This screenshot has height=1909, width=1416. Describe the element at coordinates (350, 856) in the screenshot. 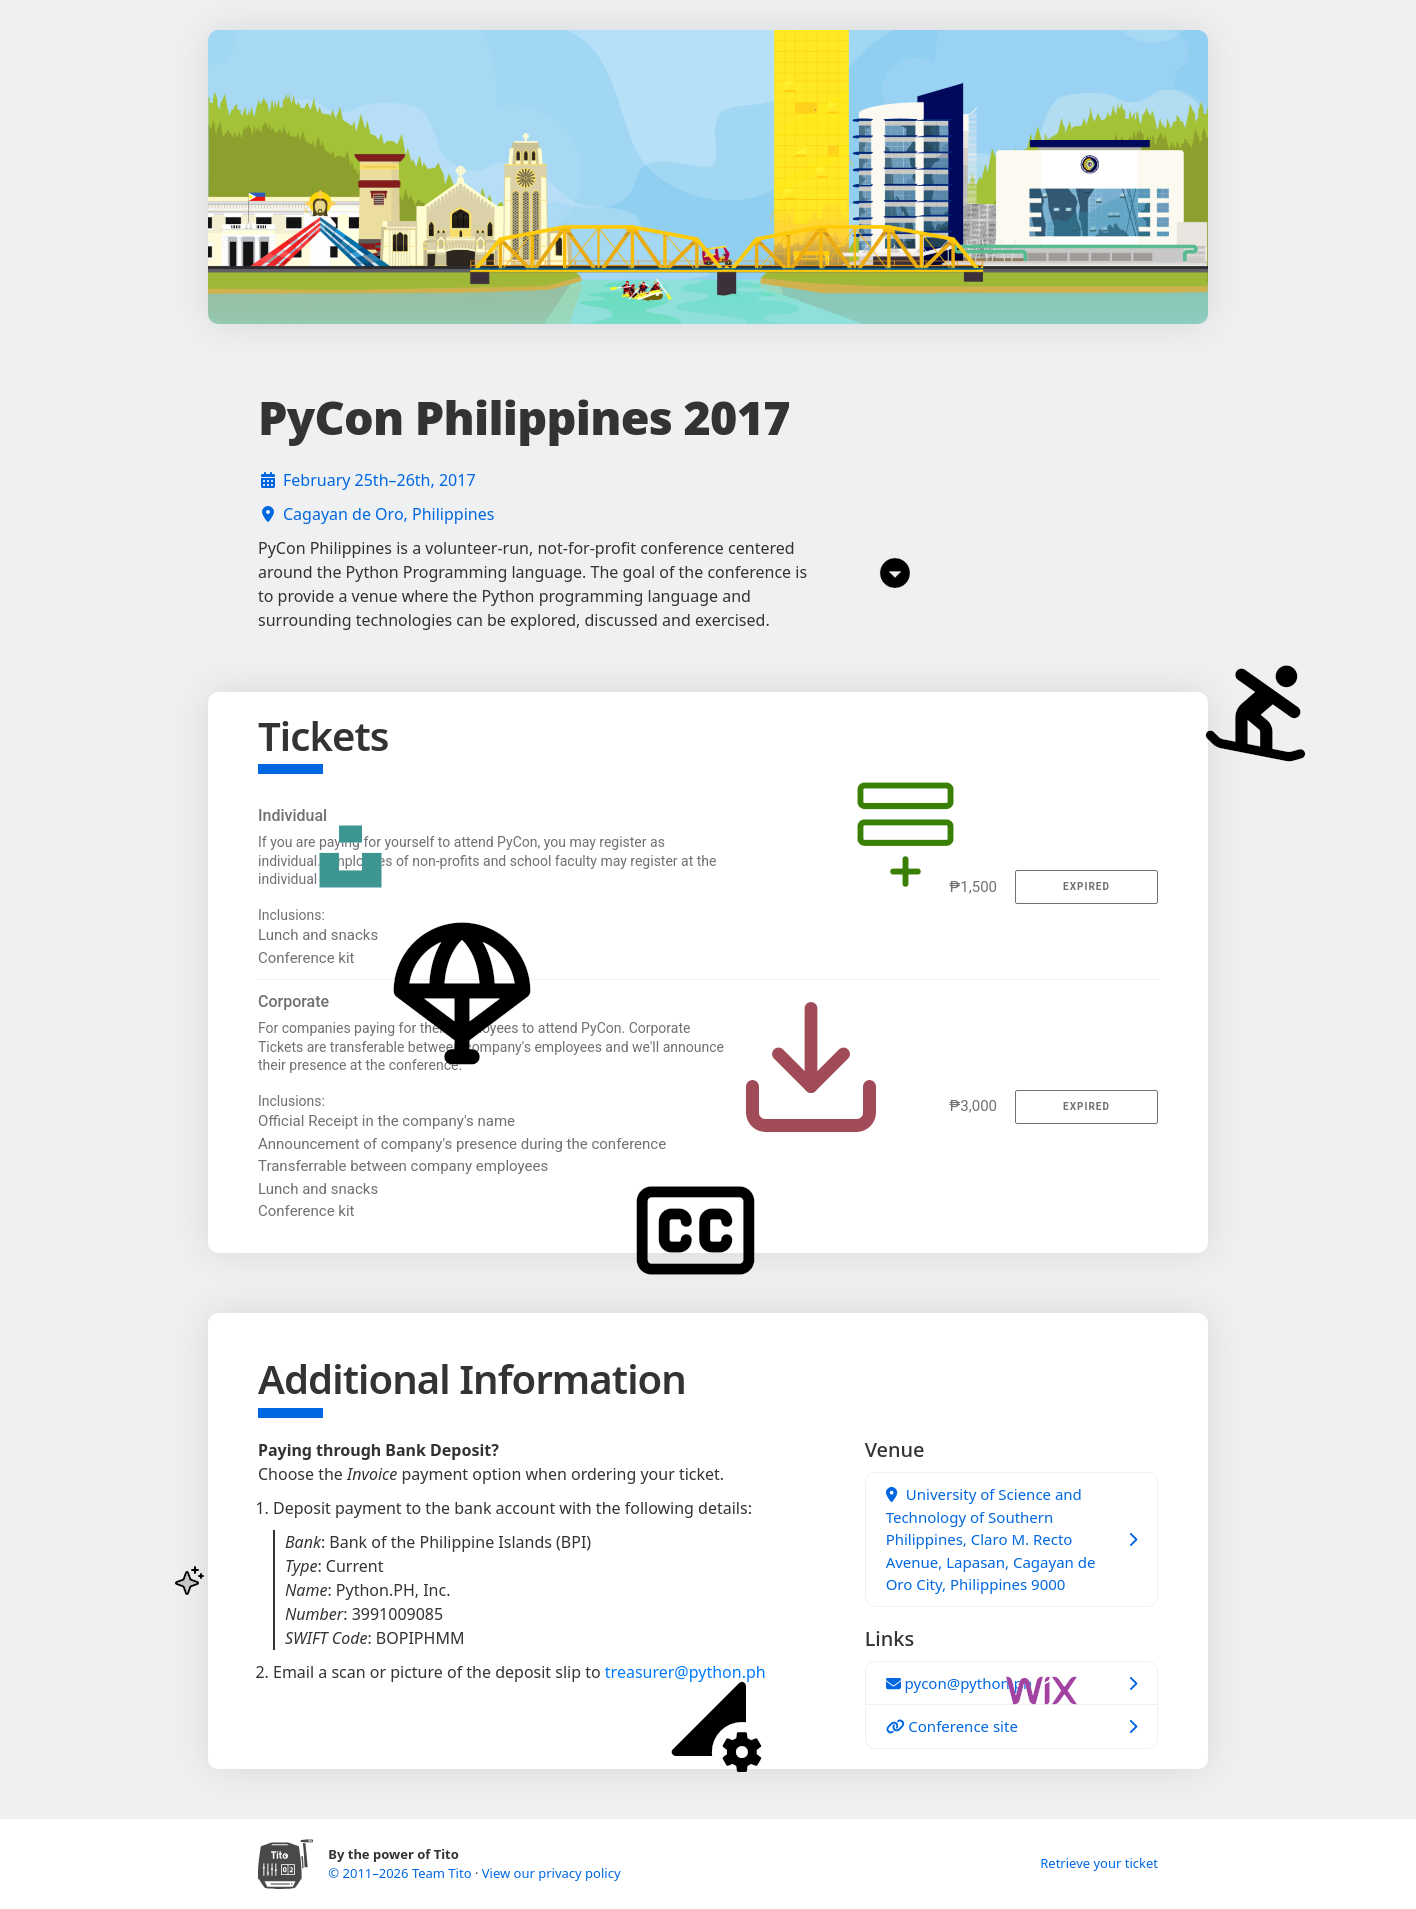

I see `open Unsplash to browse stock photos` at that location.